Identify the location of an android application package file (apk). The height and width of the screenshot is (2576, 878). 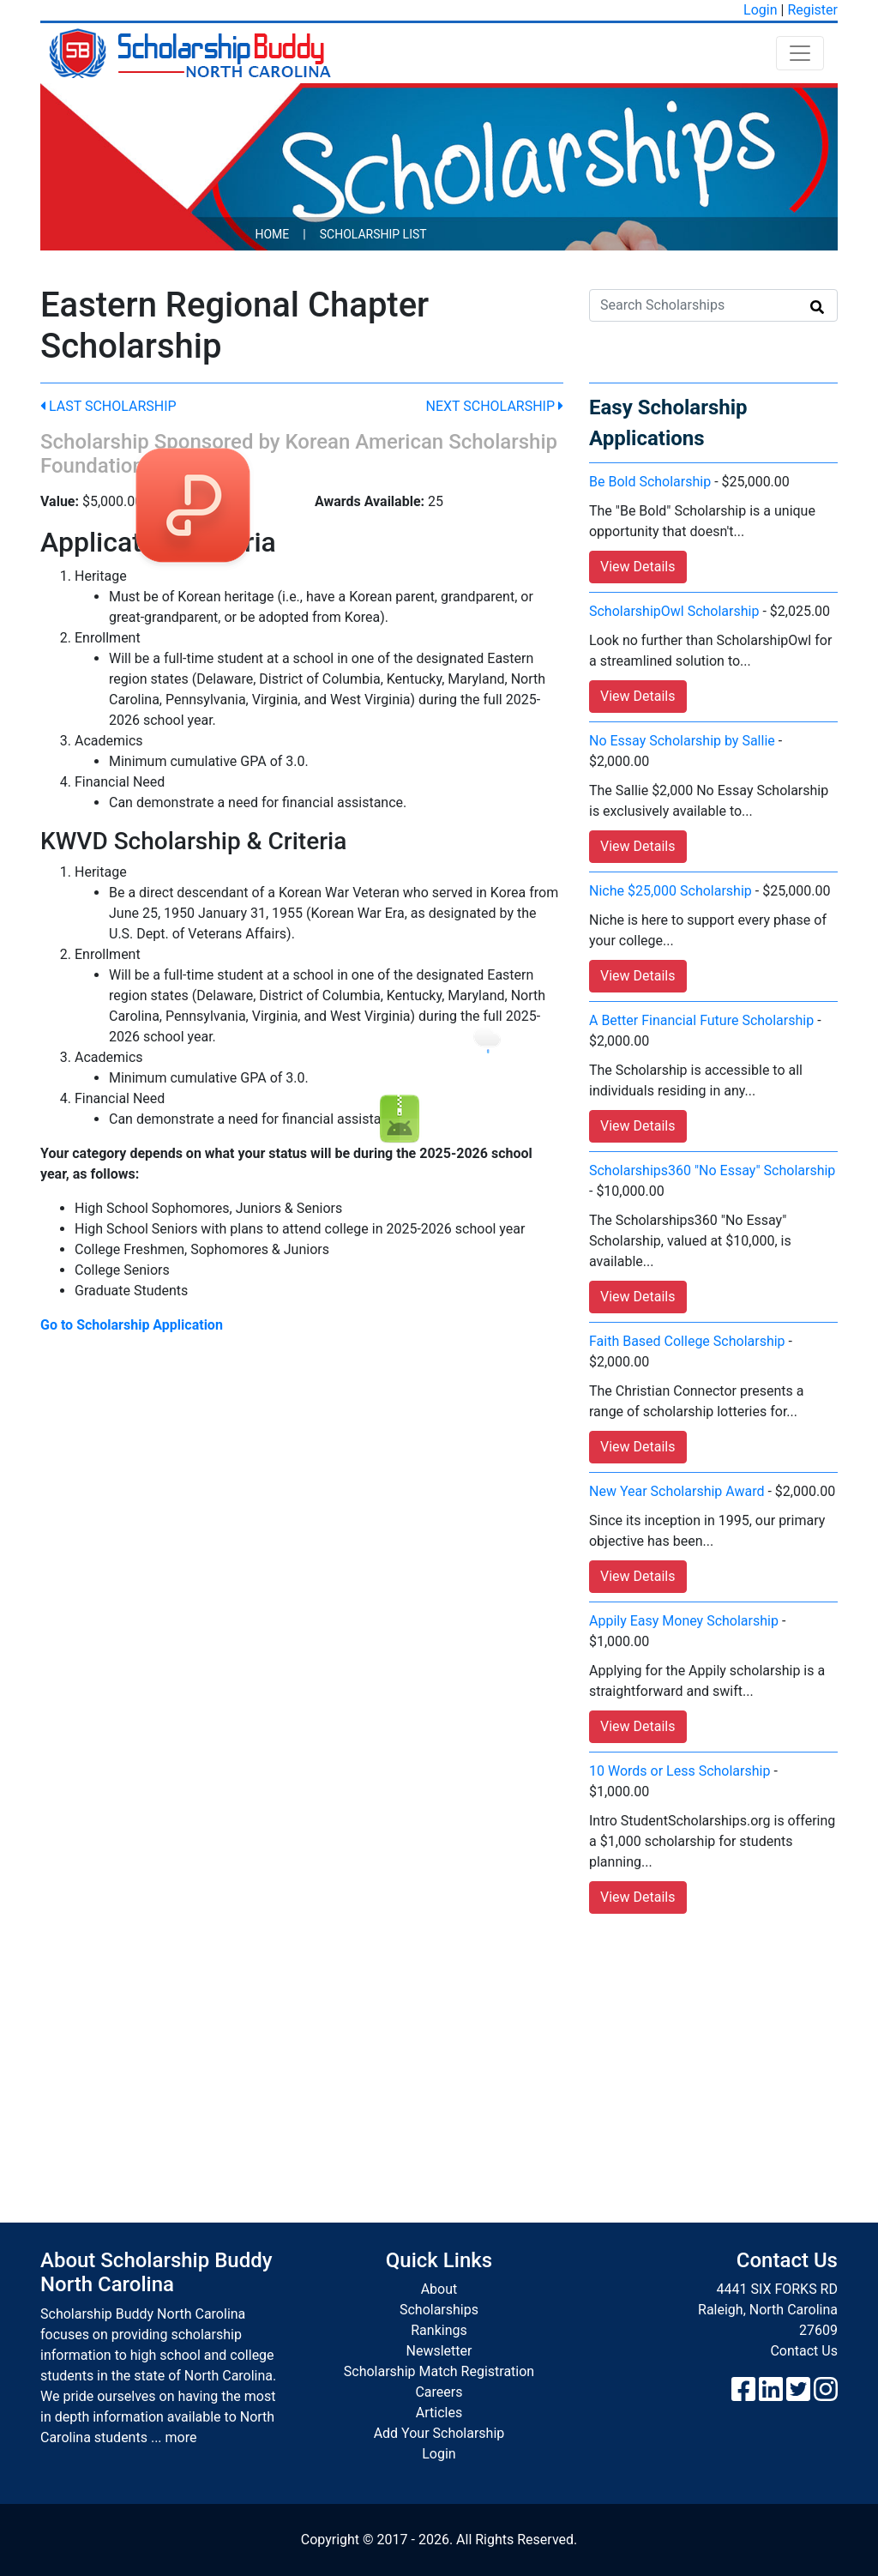
(400, 1119).